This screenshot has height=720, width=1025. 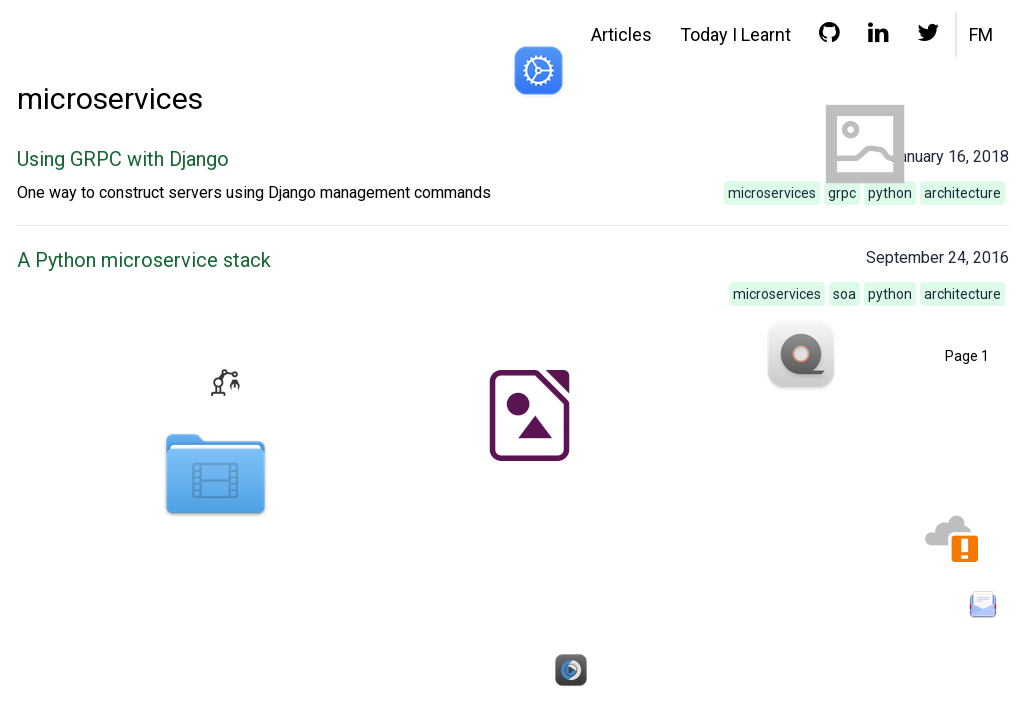 I want to click on access system settings and preferences, so click(x=538, y=70).